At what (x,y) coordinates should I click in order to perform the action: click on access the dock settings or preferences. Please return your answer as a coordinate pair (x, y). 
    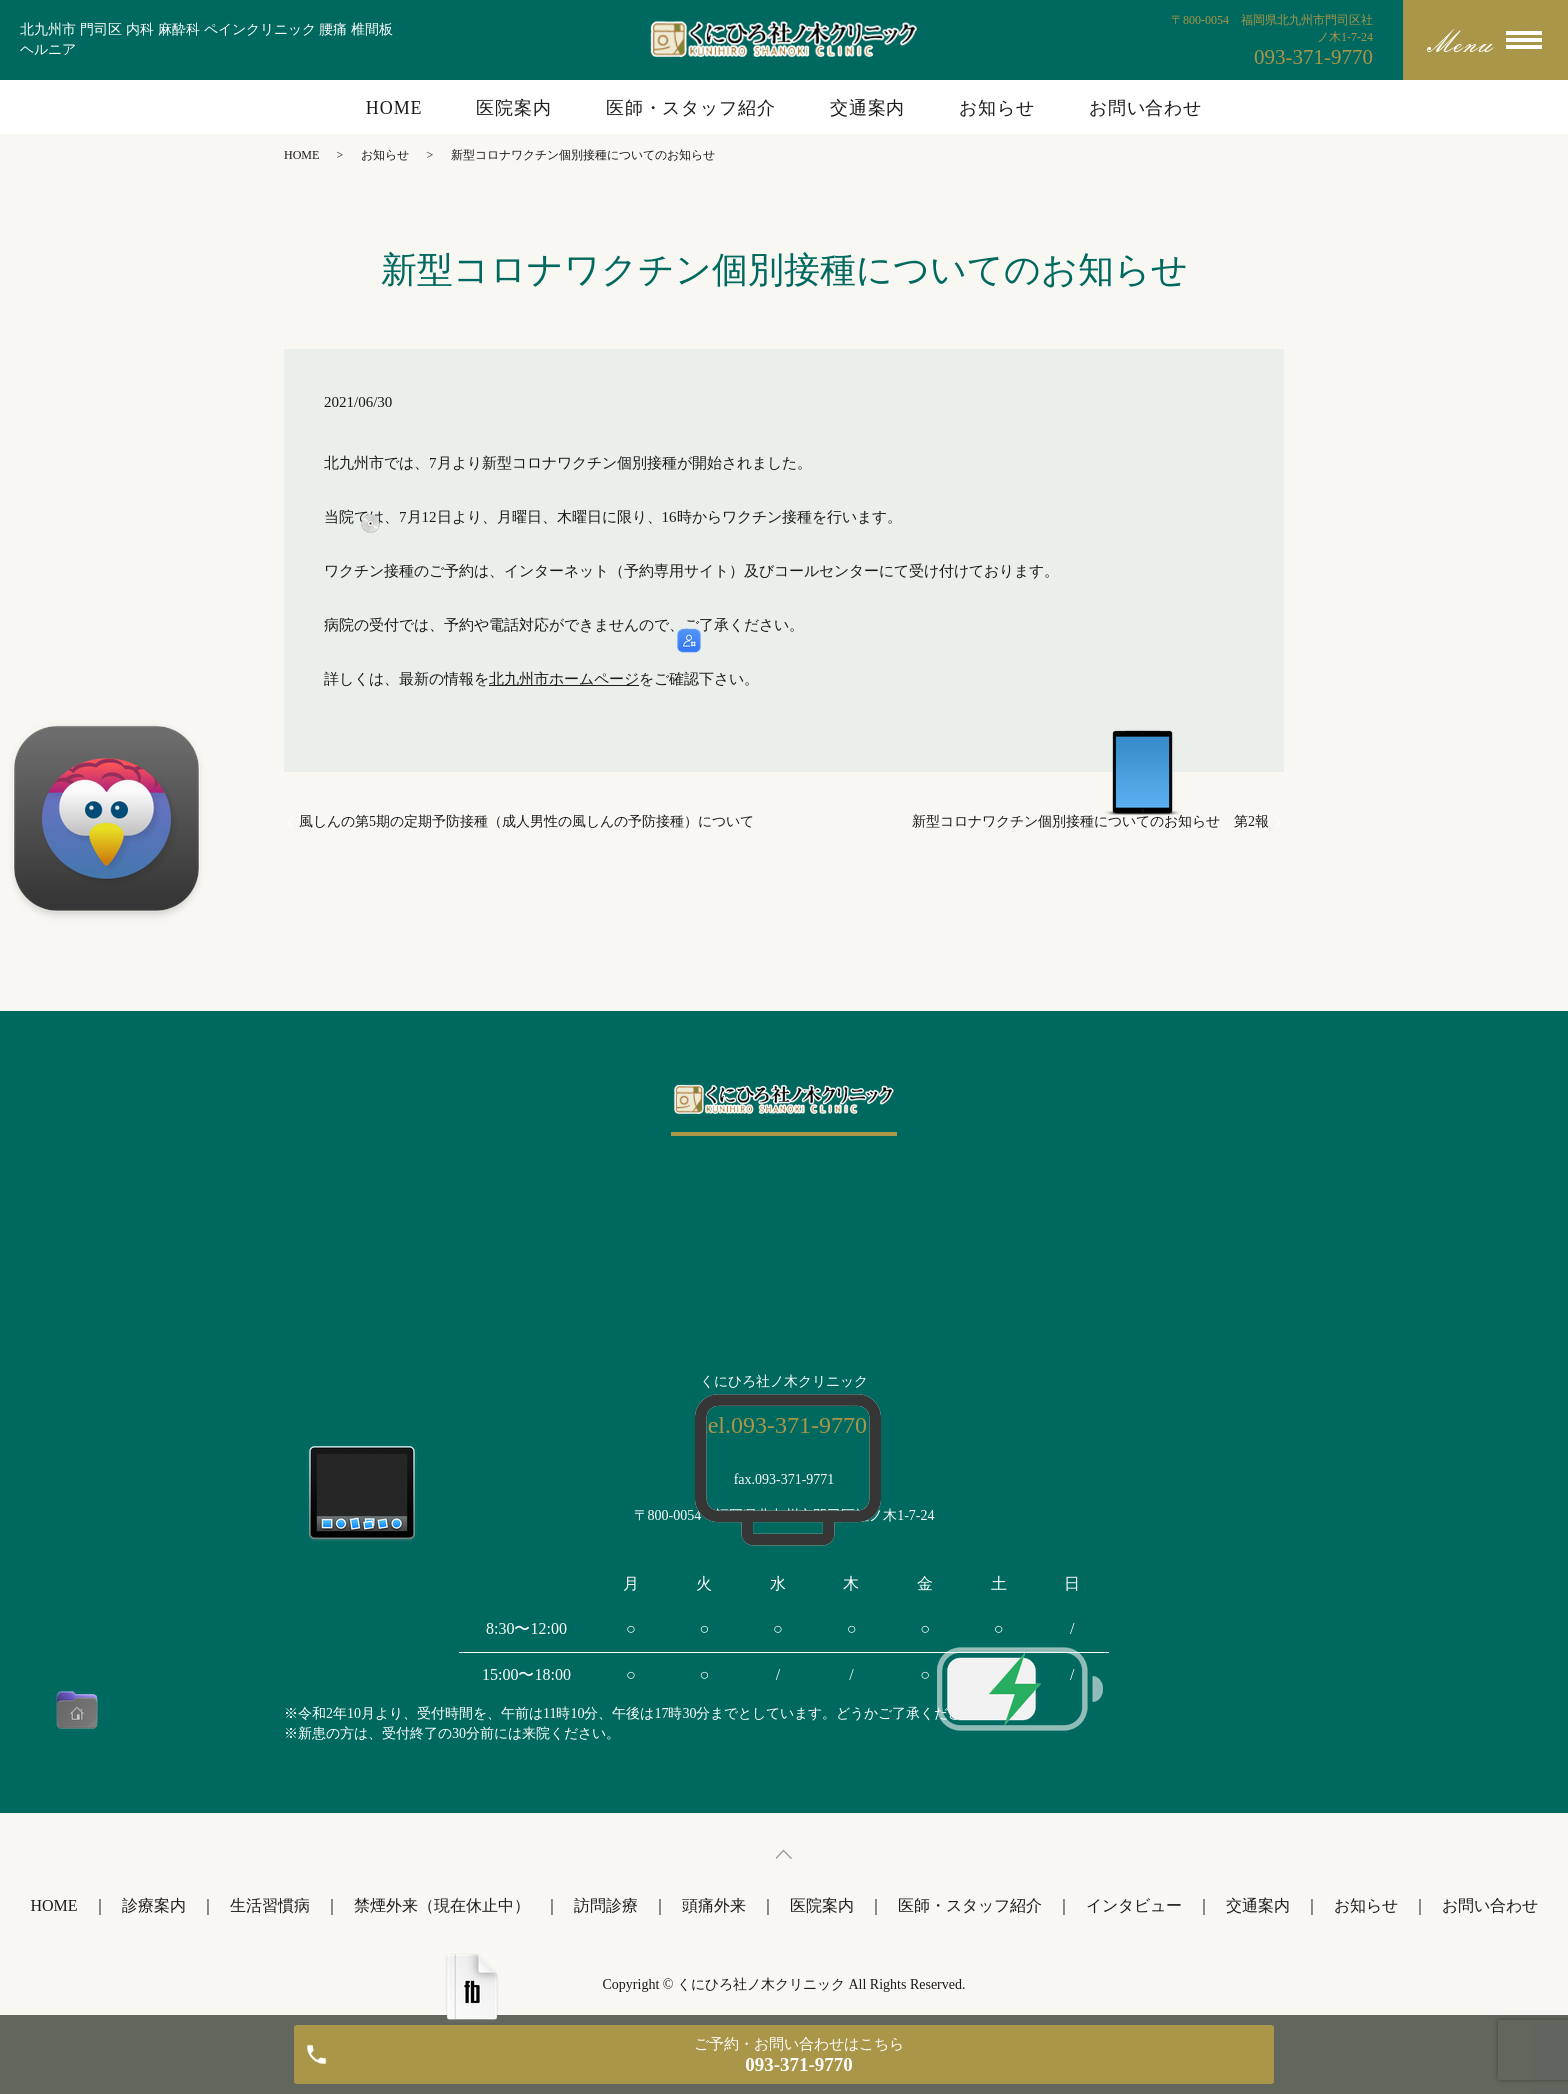
    Looking at the image, I should click on (362, 1493).